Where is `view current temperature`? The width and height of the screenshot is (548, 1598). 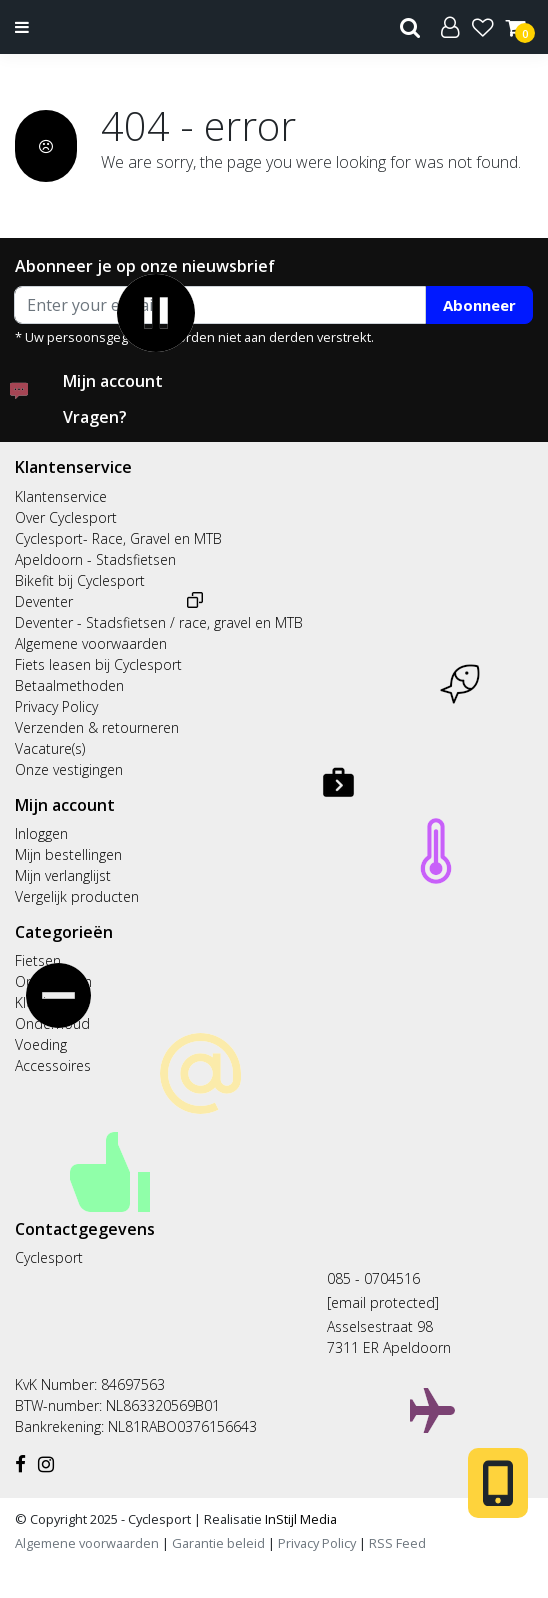
view current temperature is located at coordinates (436, 851).